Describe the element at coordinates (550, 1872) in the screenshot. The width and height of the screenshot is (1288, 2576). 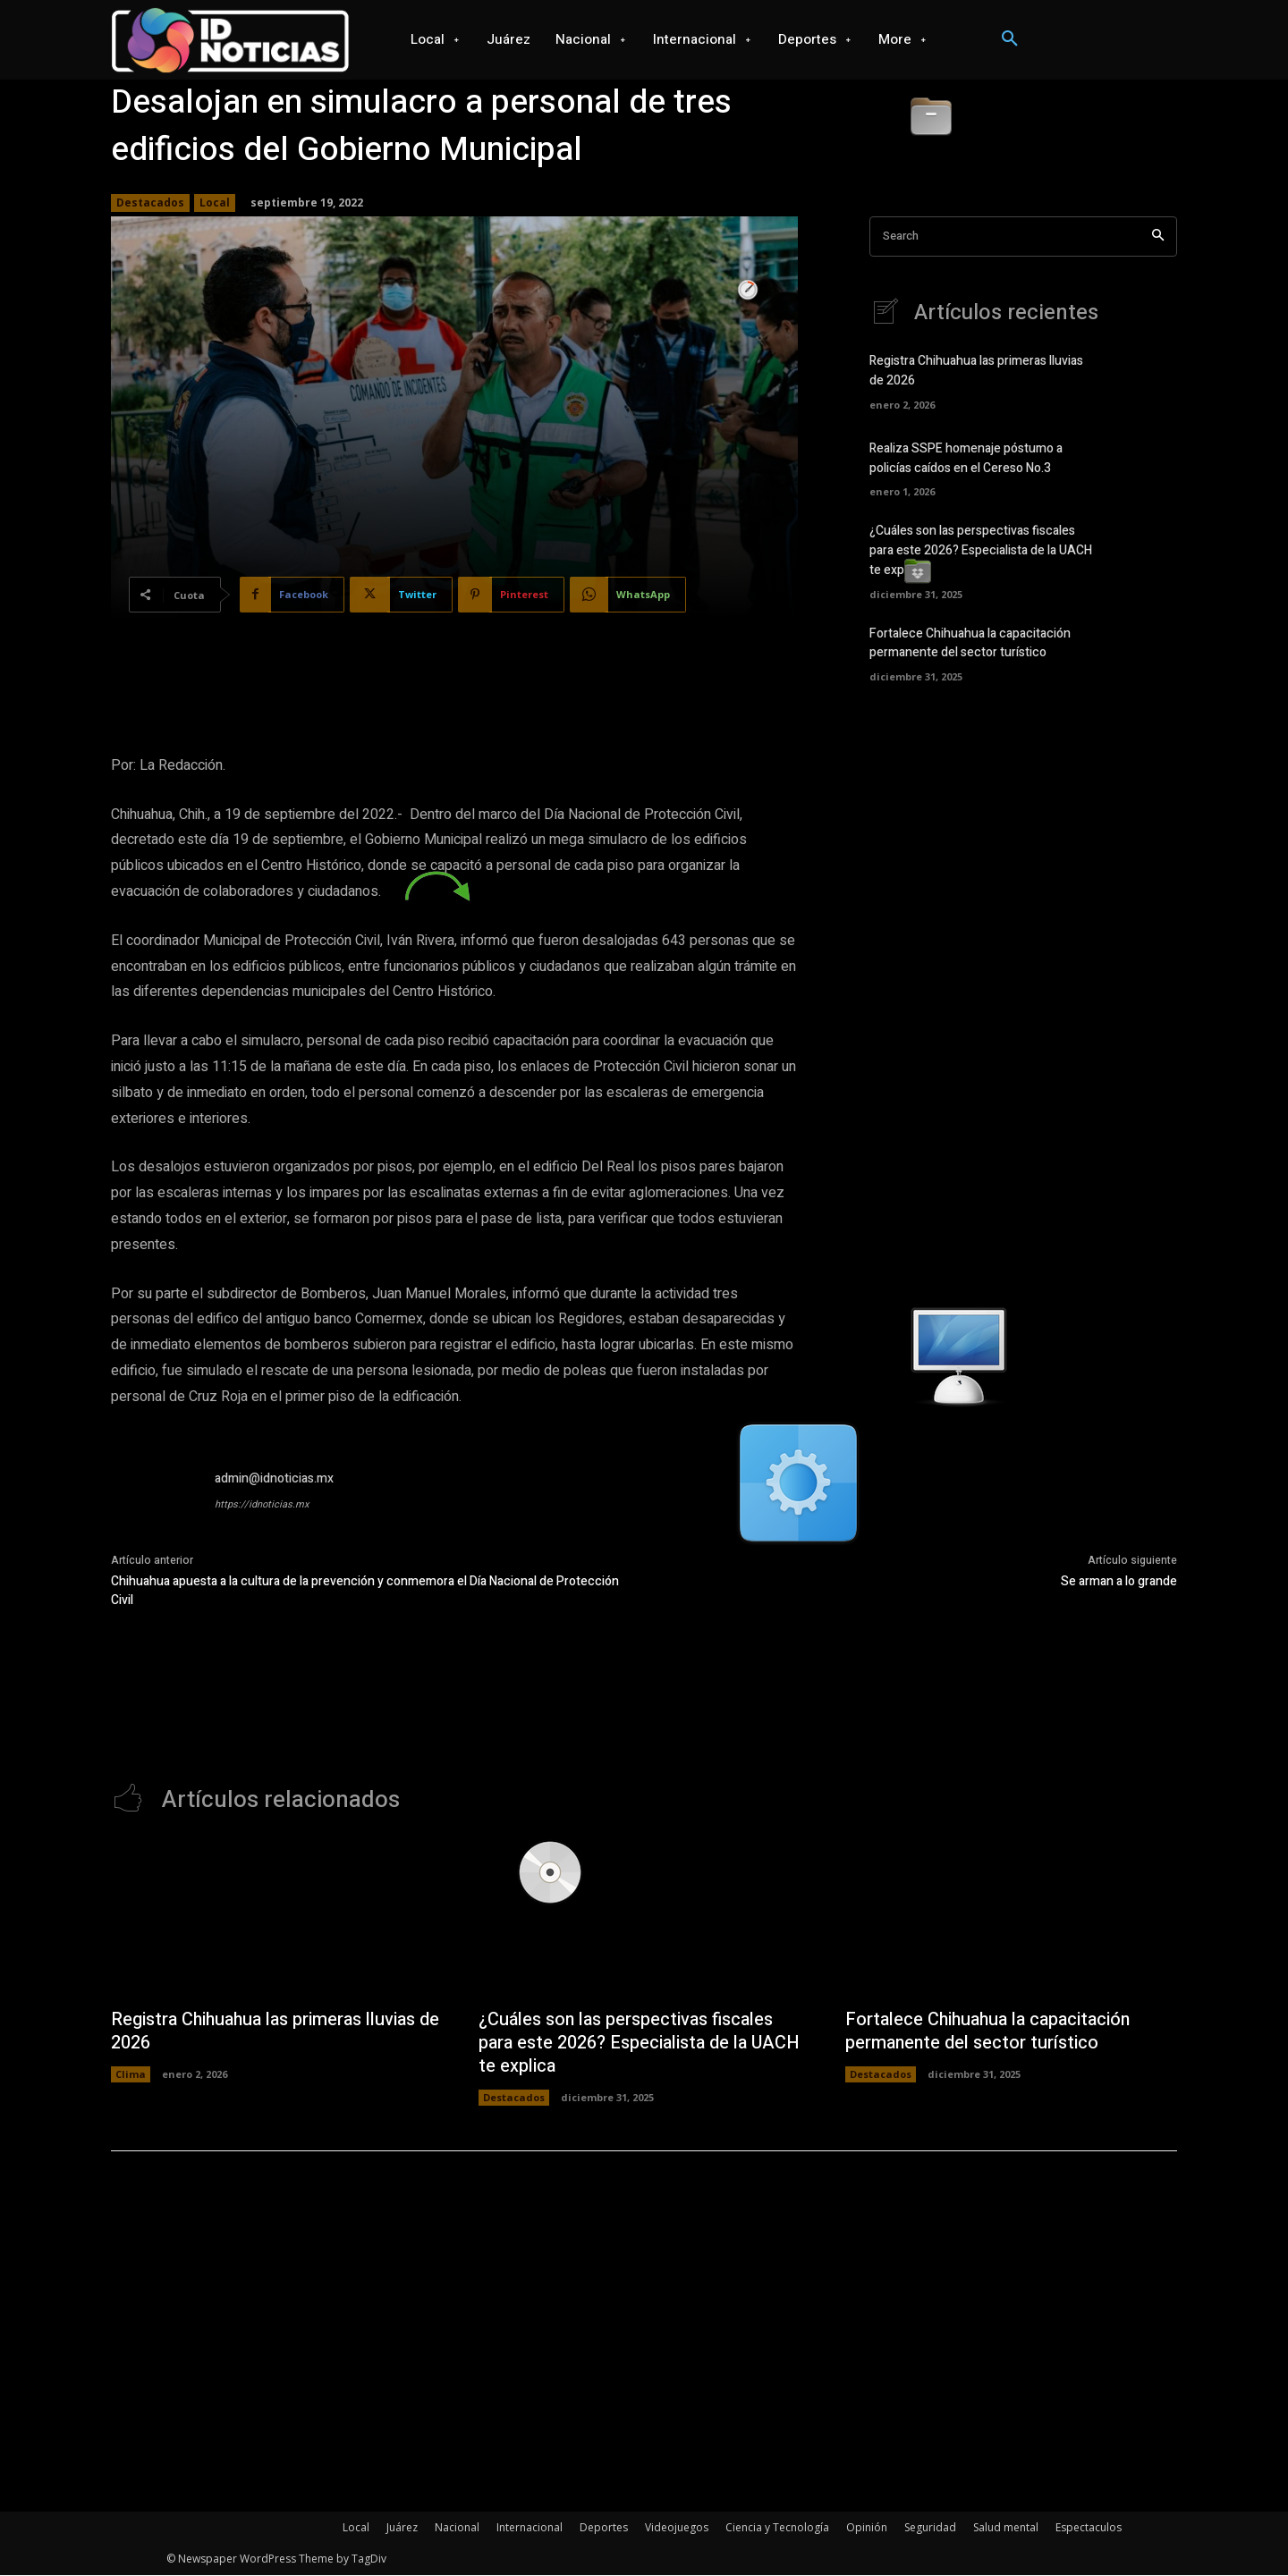
I see `access DVD-RW drive or disc` at that location.